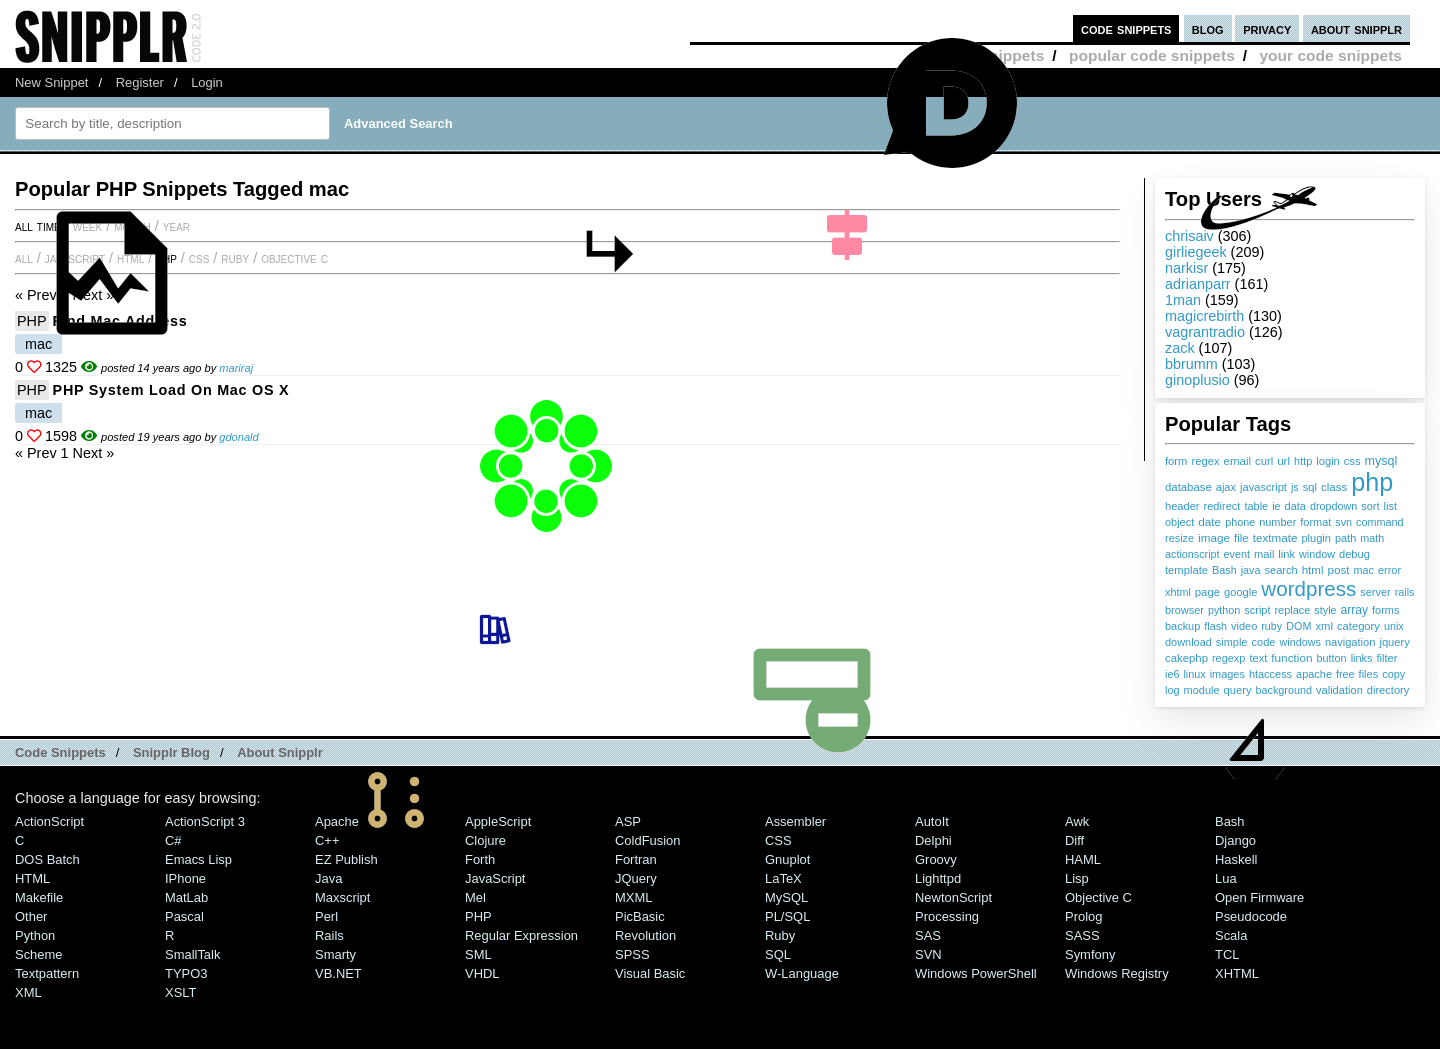  What do you see at coordinates (396, 800) in the screenshot?
I see `indicates a draft pull request in git` at bounding box center [396, 800].